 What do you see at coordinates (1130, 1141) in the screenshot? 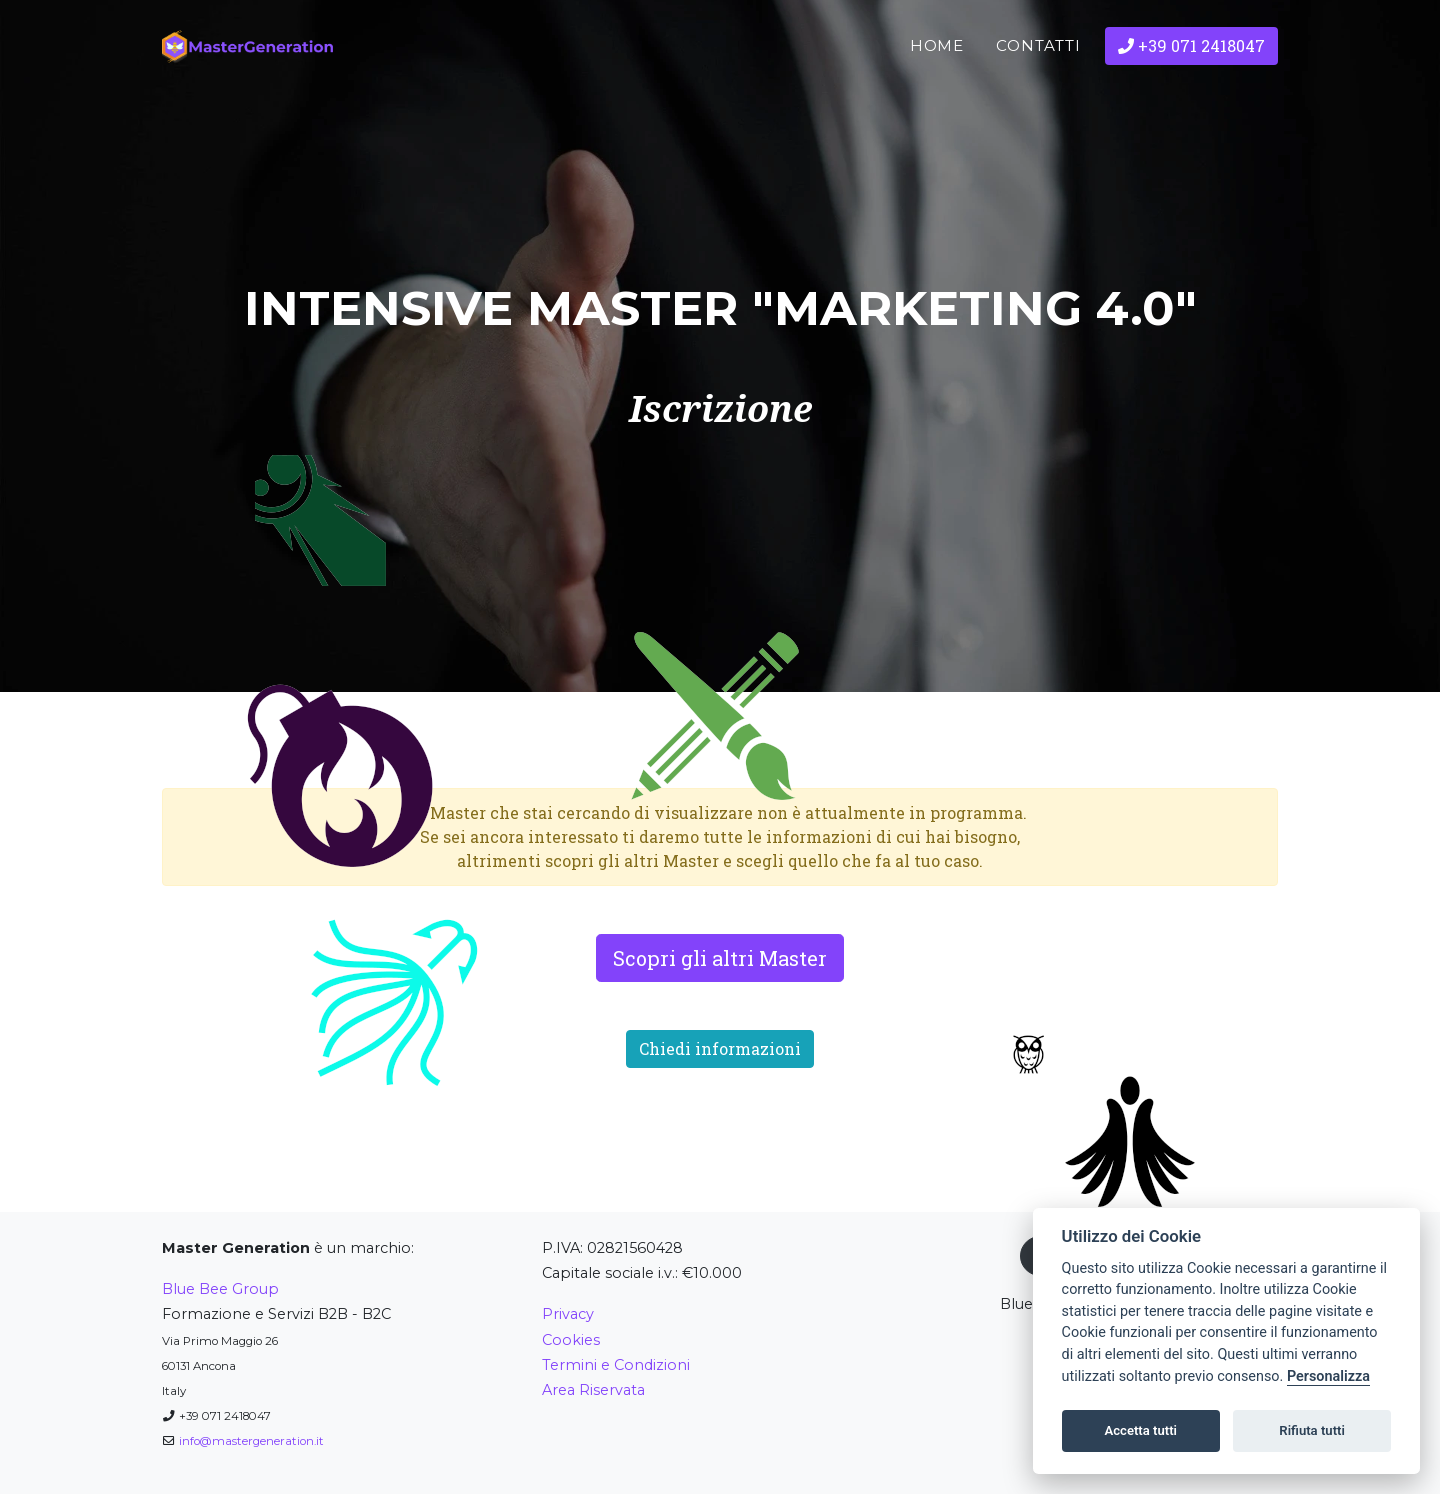
I see `equip a wing cloak or cape item` at bounding box center [1130, 1141].